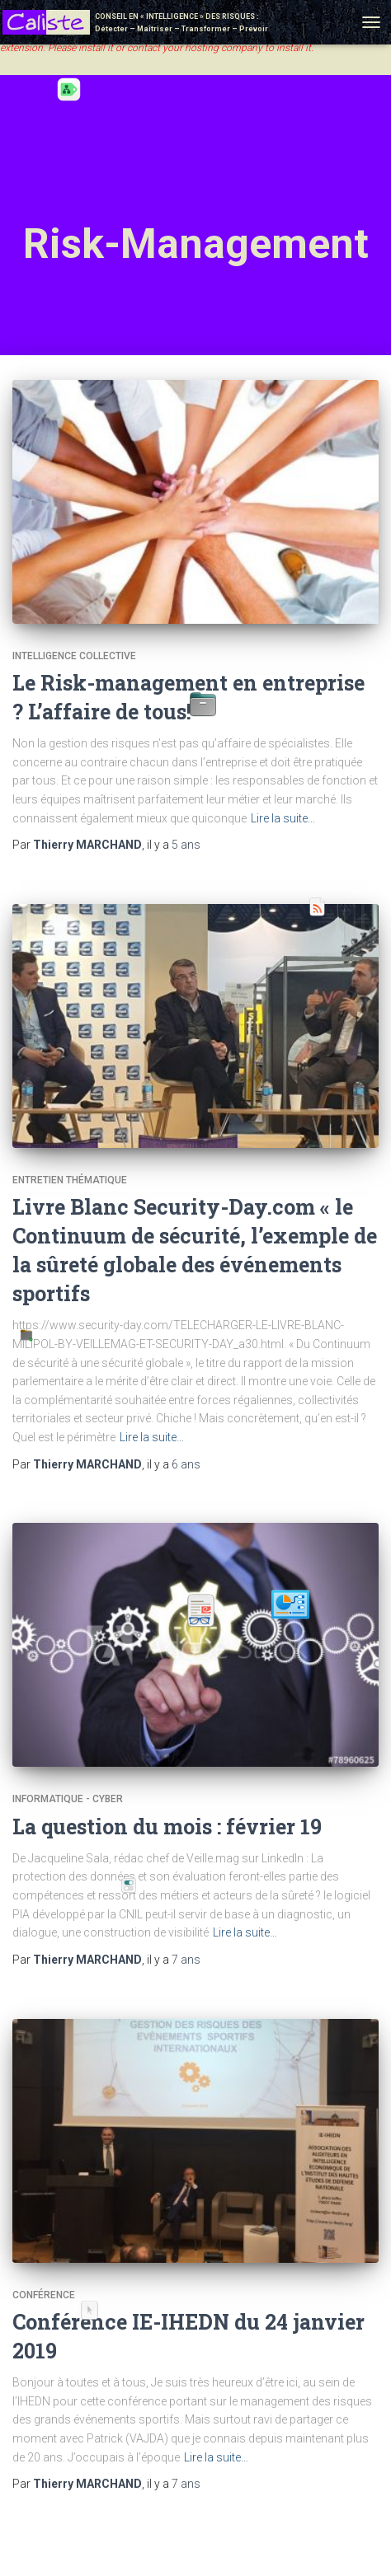 This screenshot has width=391, height=2576. Describe the element at coordinates (317, 906) in the screenshot. I see `an RSS feed file or subscription document` at that location.